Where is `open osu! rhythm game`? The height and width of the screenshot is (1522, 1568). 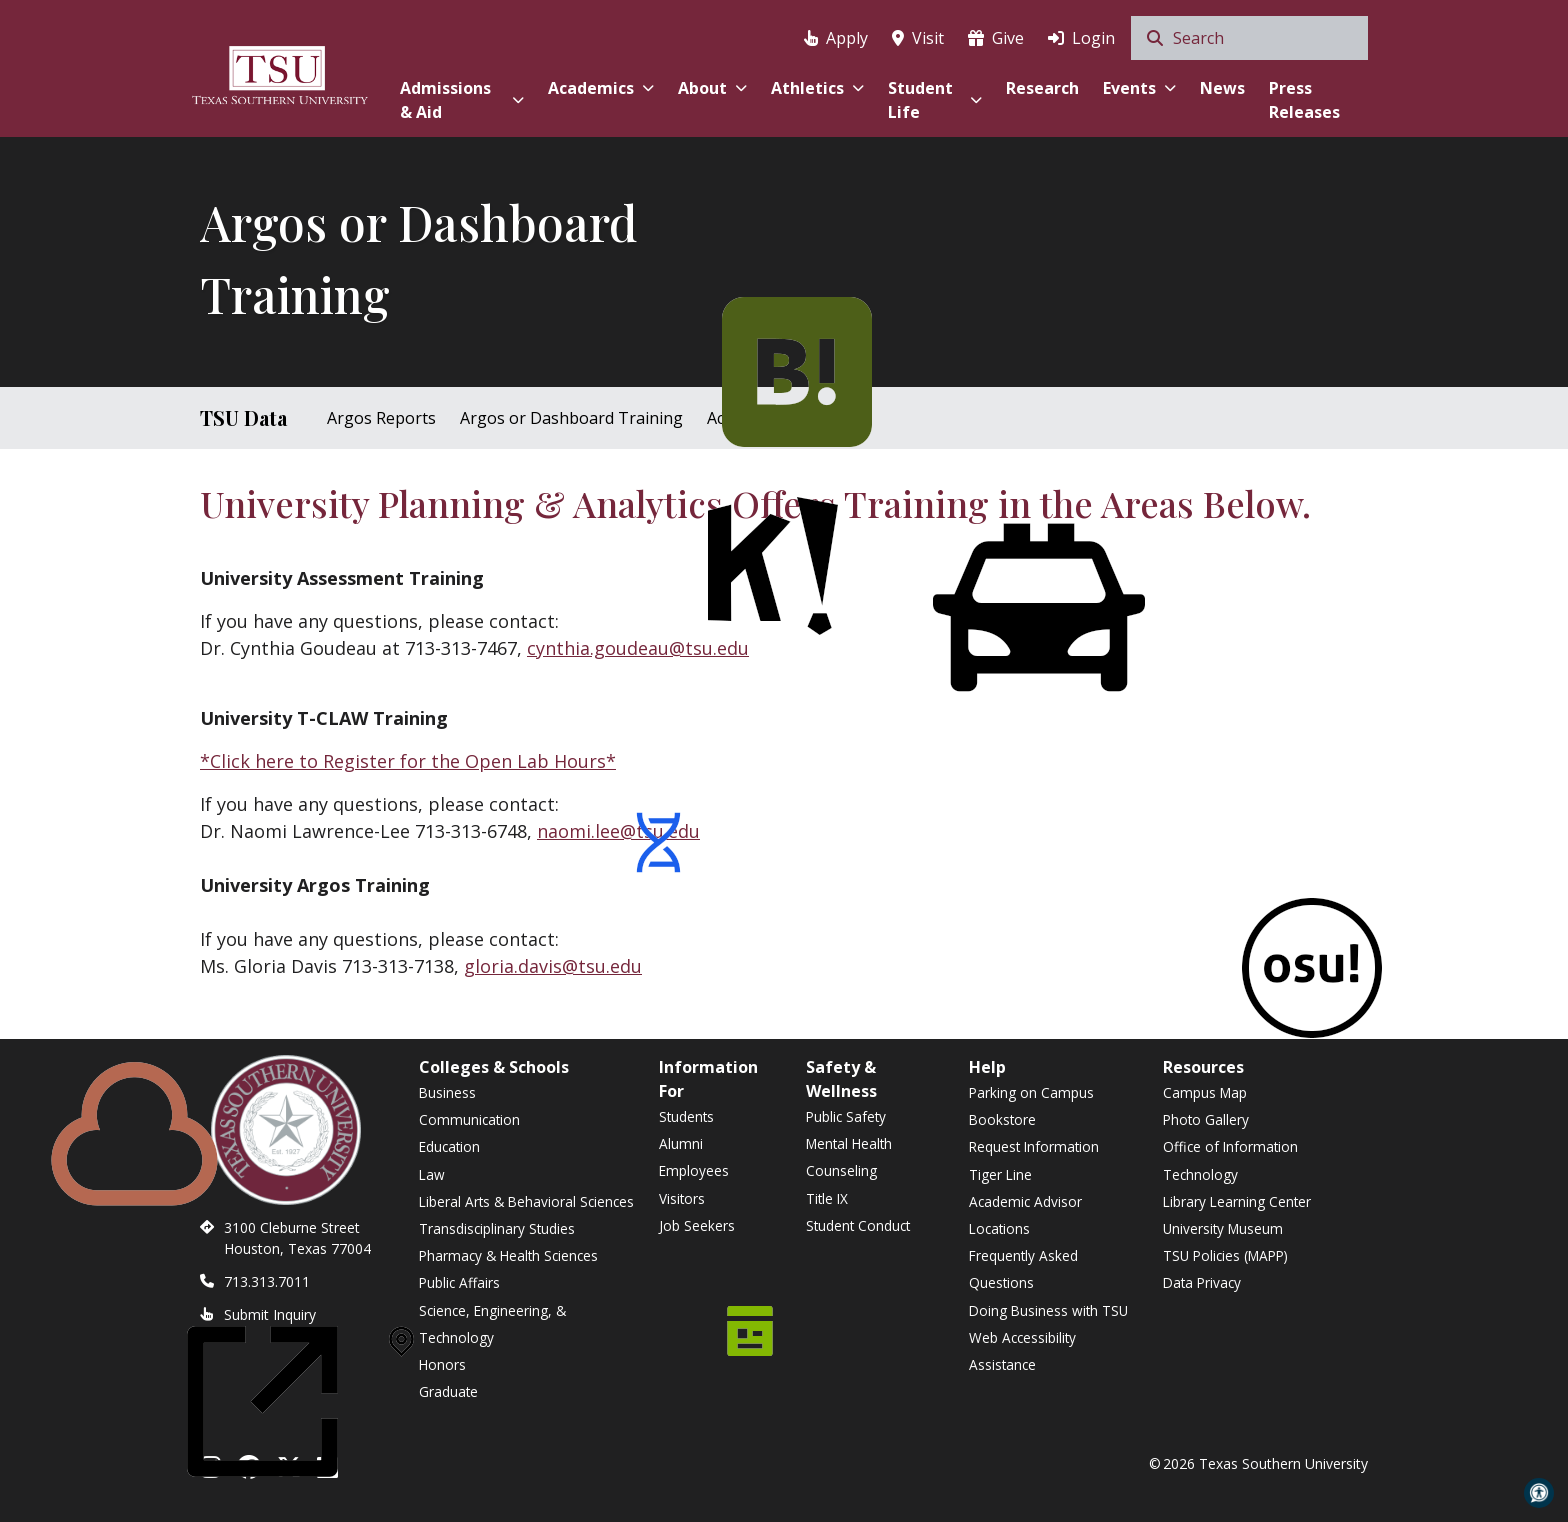 open osu! rhythm game is located at coordinates (1312, 968).